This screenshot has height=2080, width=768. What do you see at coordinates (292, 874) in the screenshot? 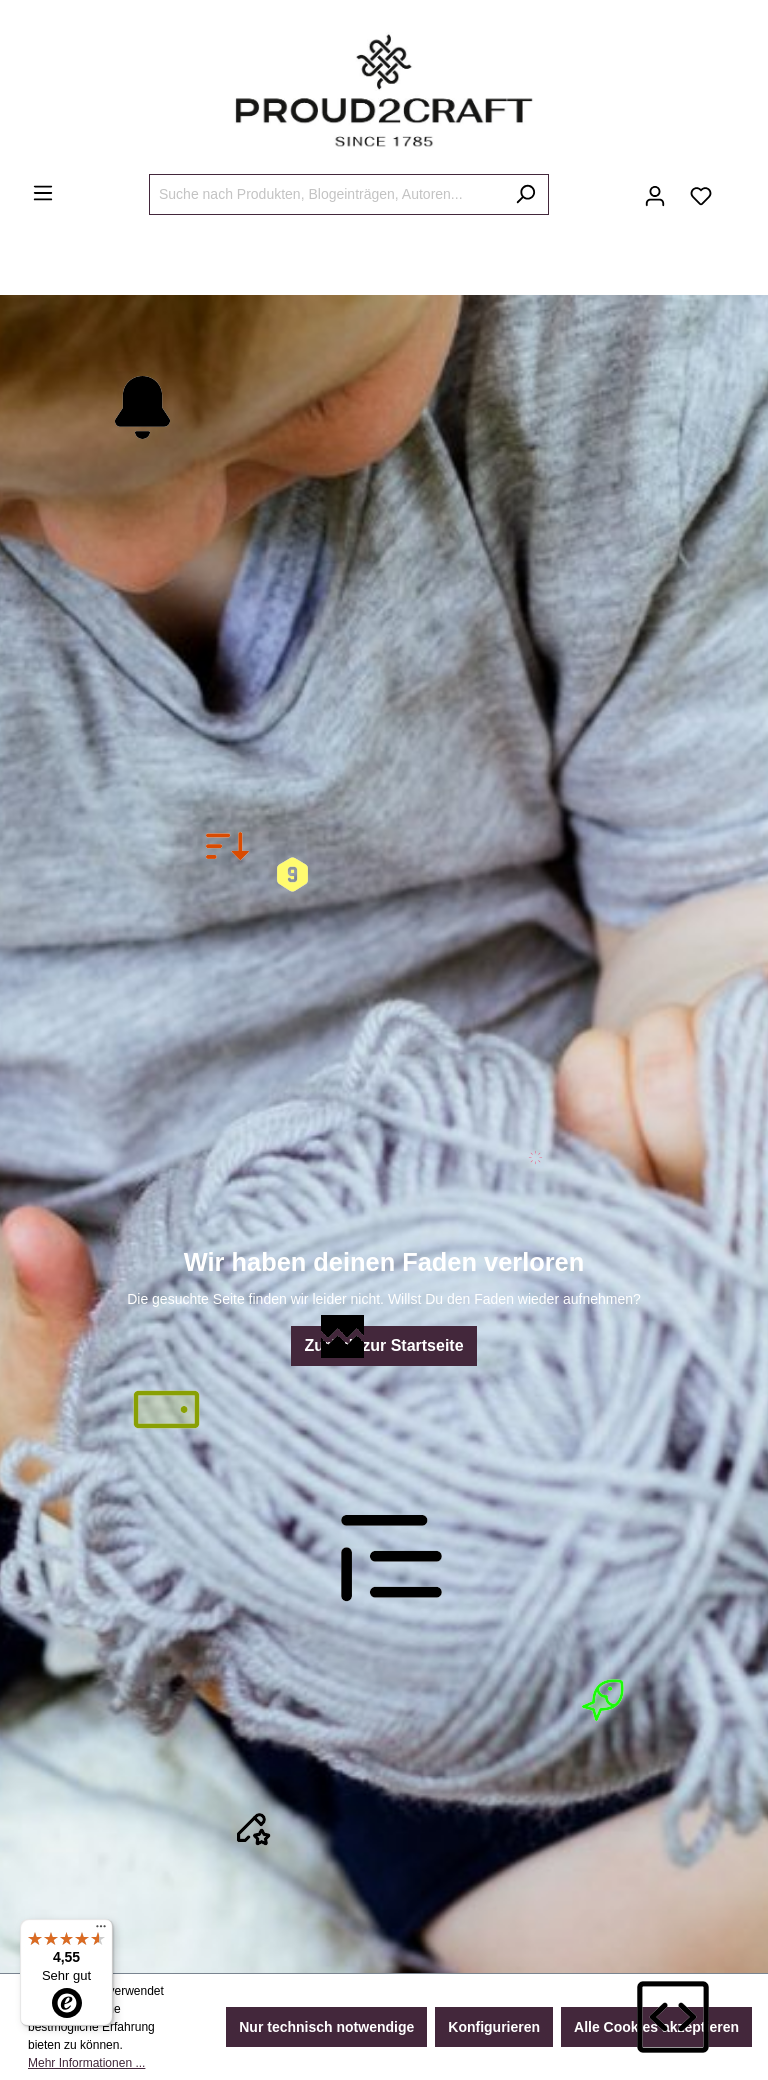
I see `indicates step 9 in a multi-step process` at bounding box center [292, 874].